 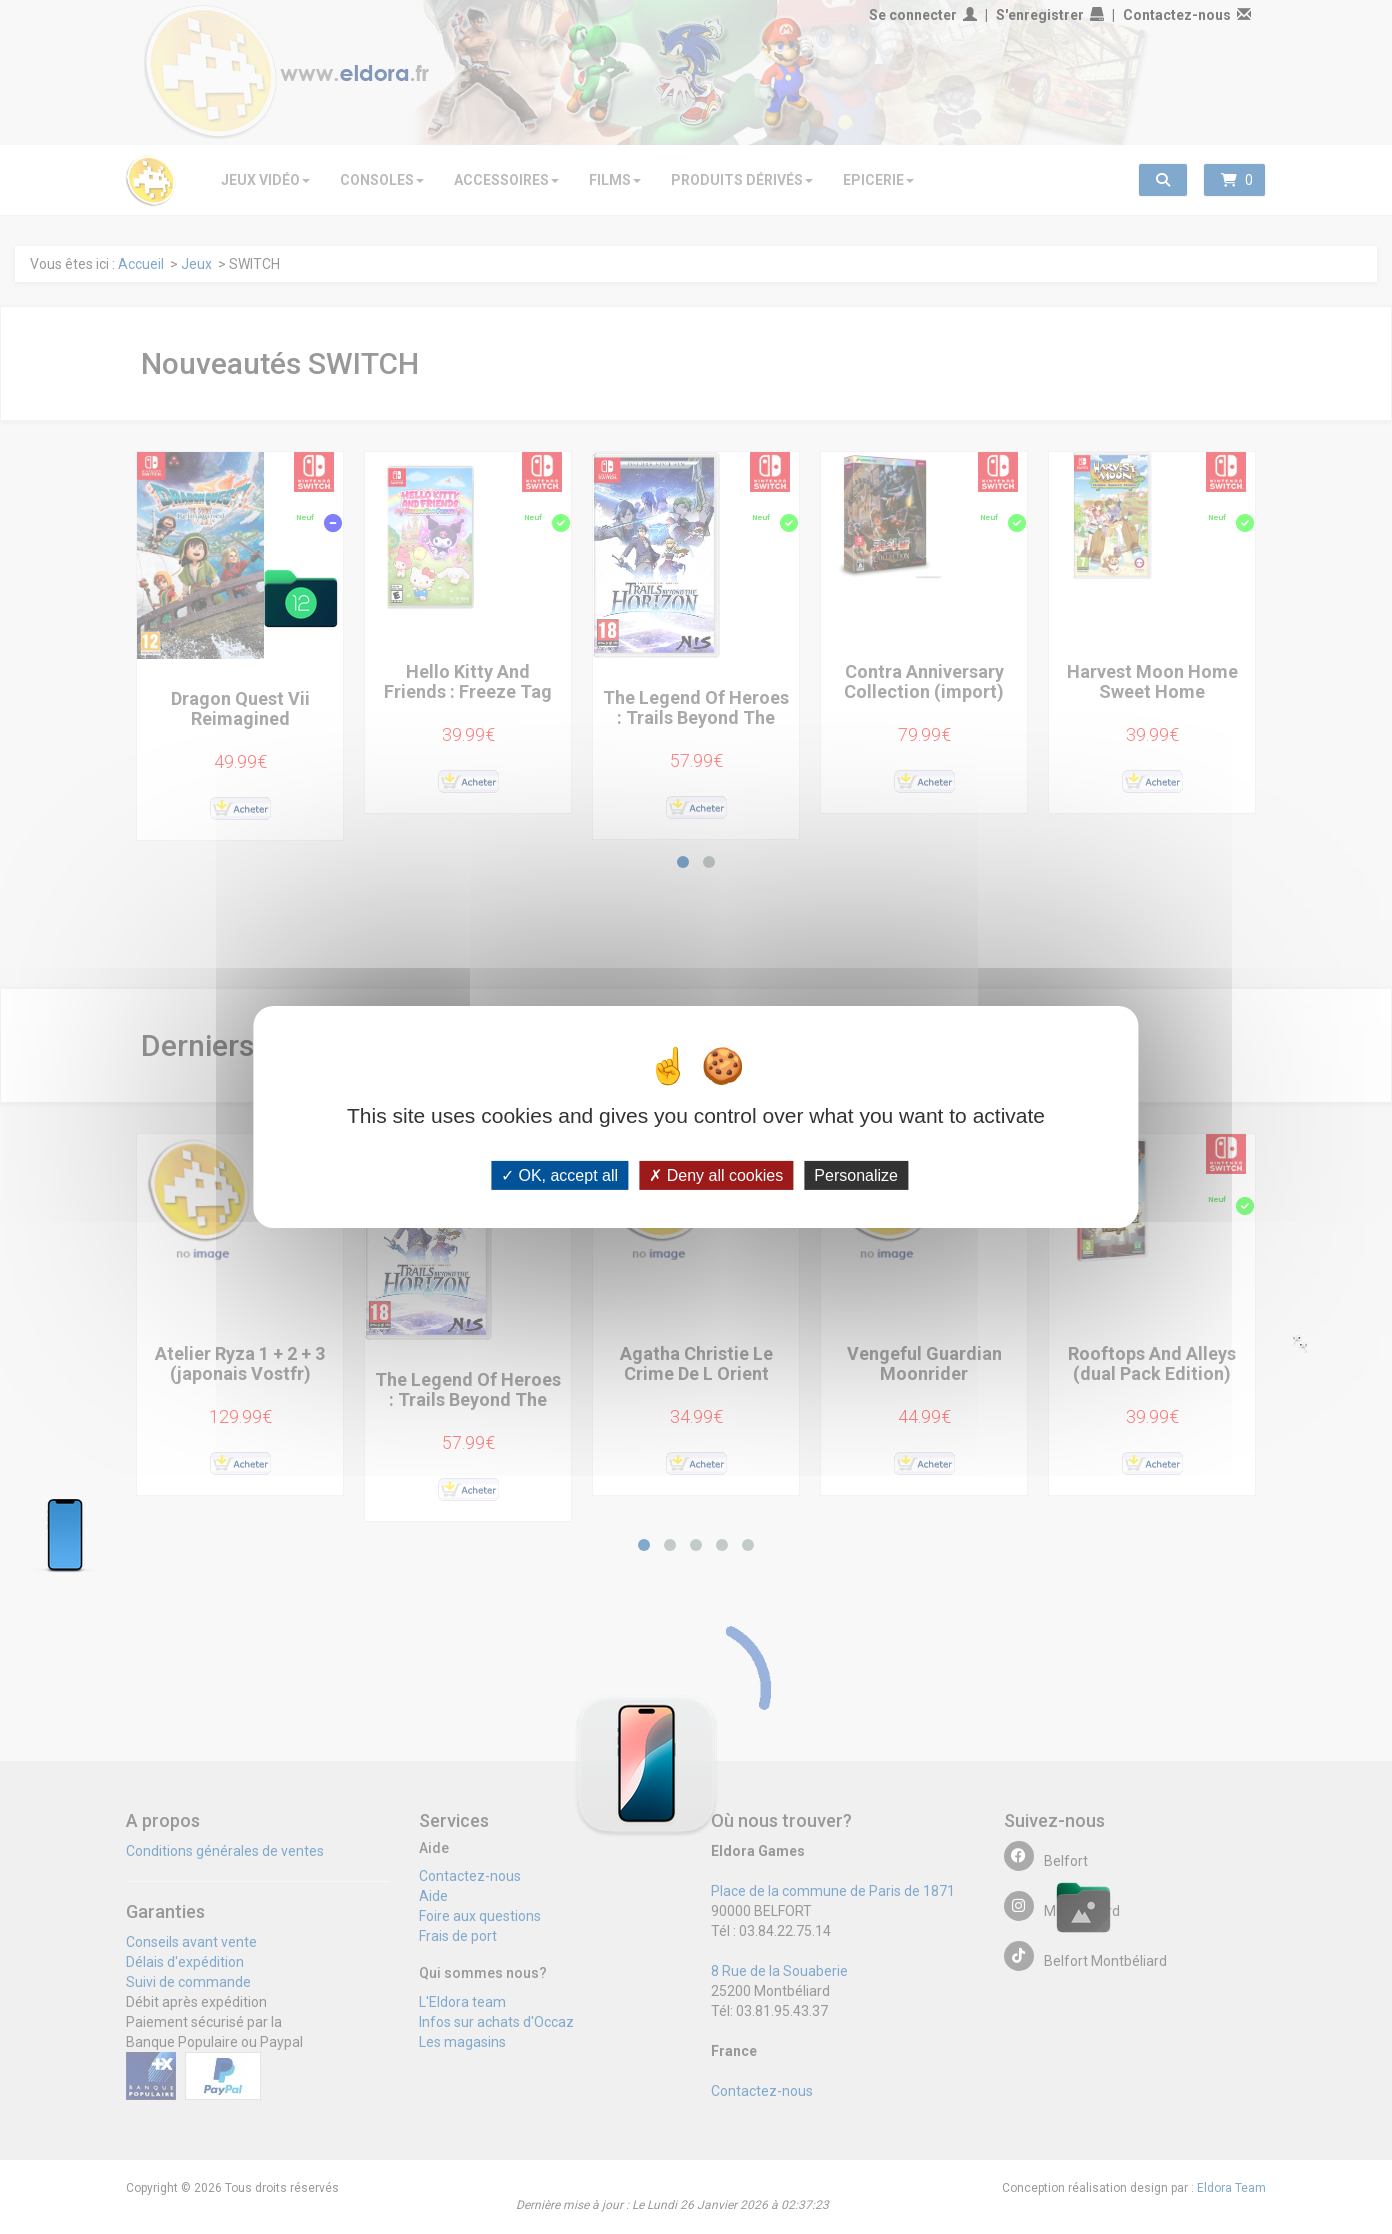 I want to click on connect bluetooth earbuds, so click(x=1300, y=1344).